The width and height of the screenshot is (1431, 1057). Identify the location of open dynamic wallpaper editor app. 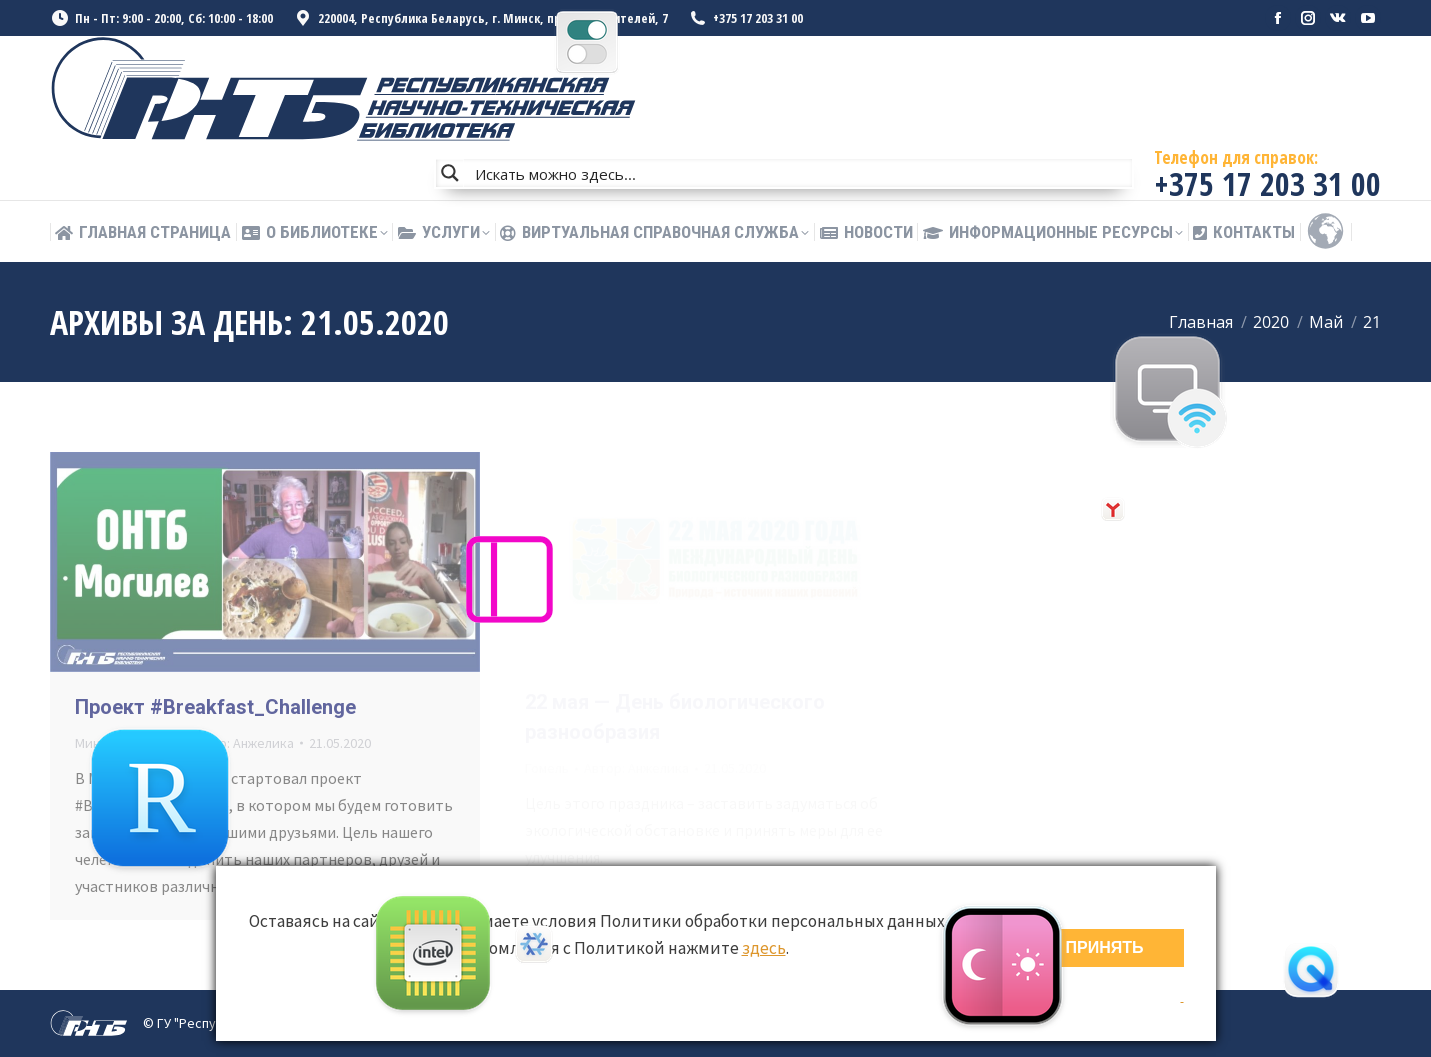
(1002, 965).